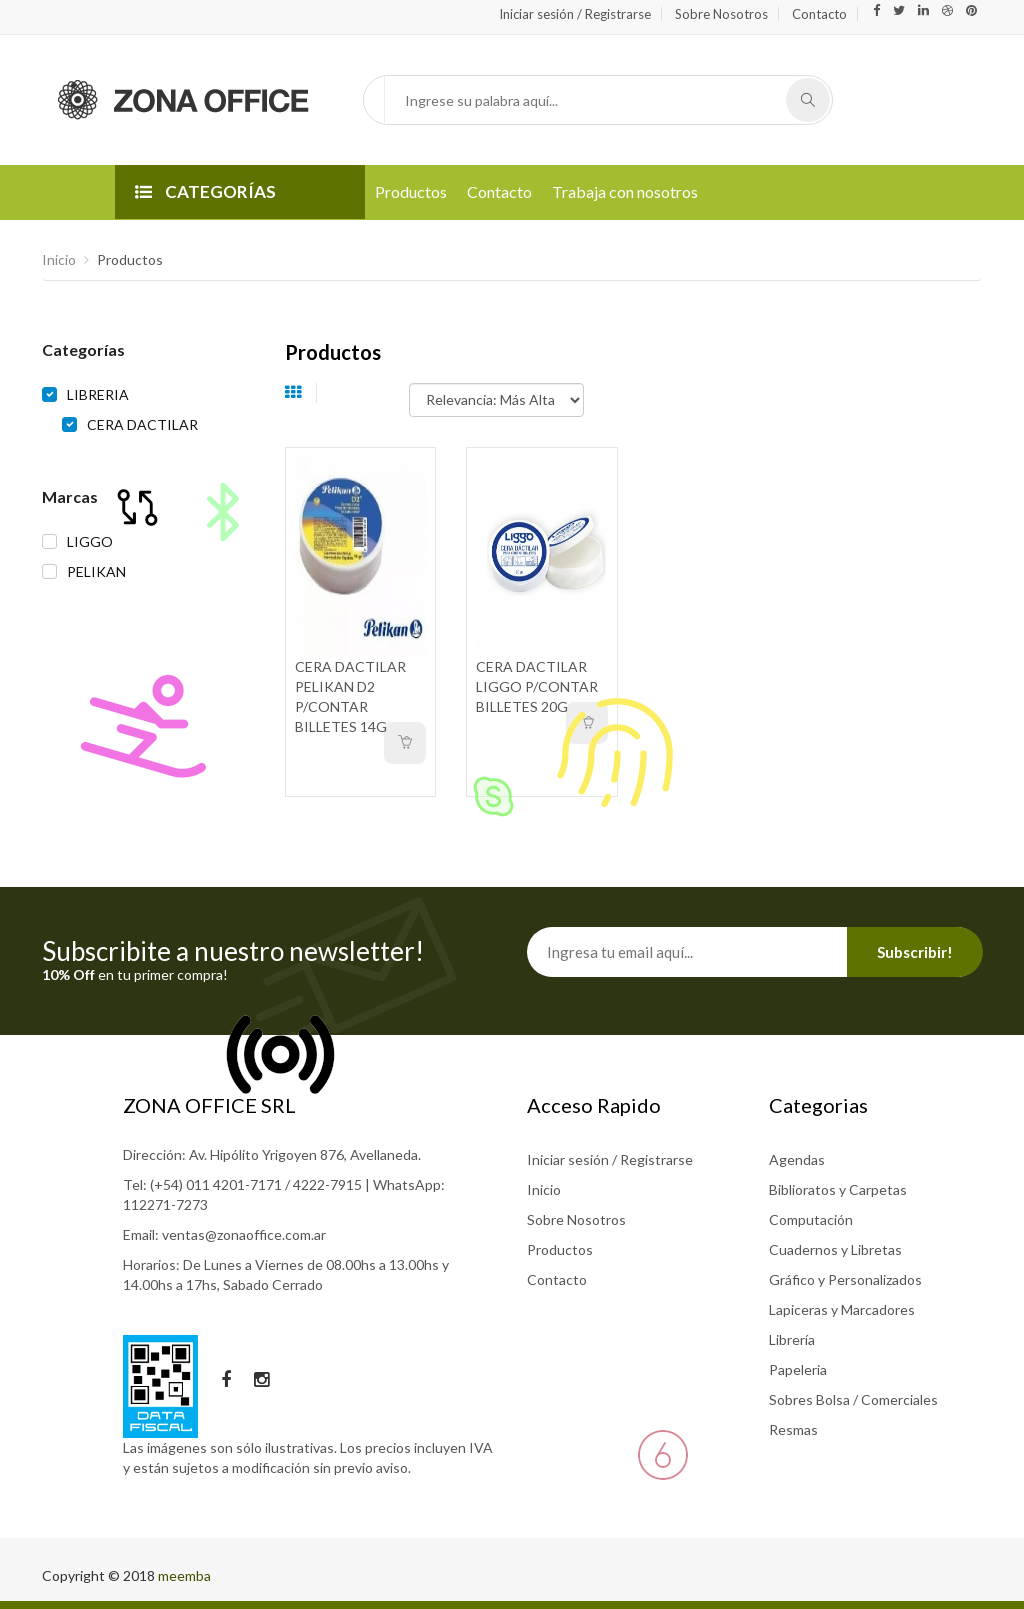 This screenshot has width=1024, height=1609. Describe the element at coordinates (223, 512) in the screenshot. I see `toggle bluetooth connectivity on or off` at that location.